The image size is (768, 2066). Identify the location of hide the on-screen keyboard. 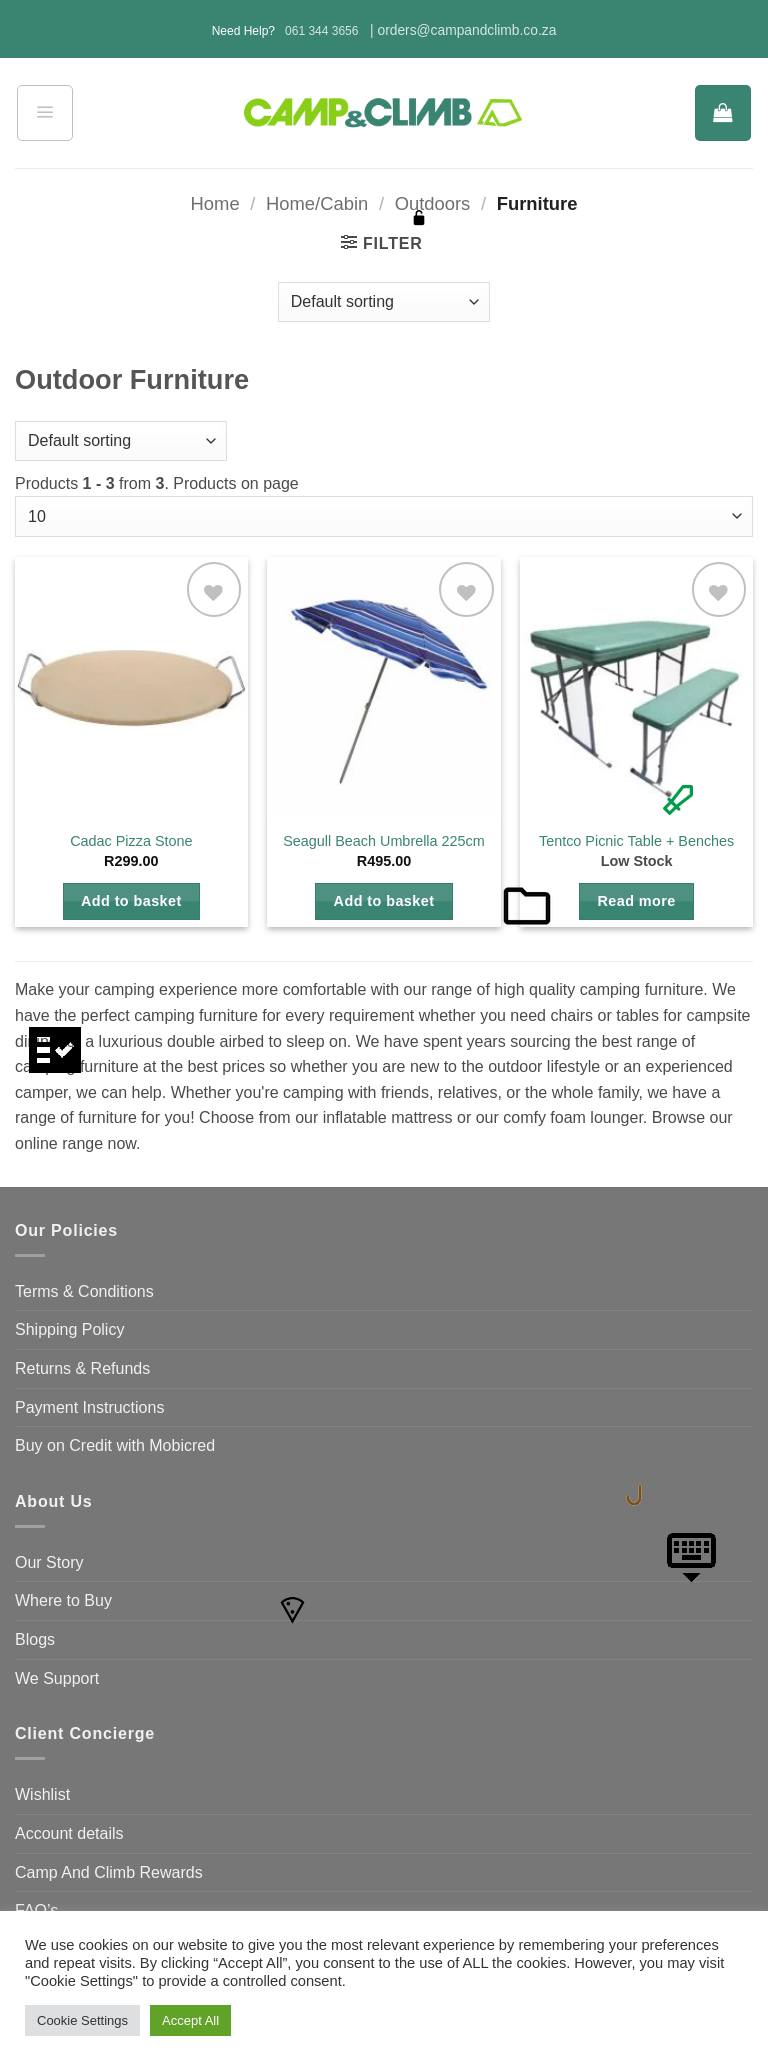
(691, 1555).